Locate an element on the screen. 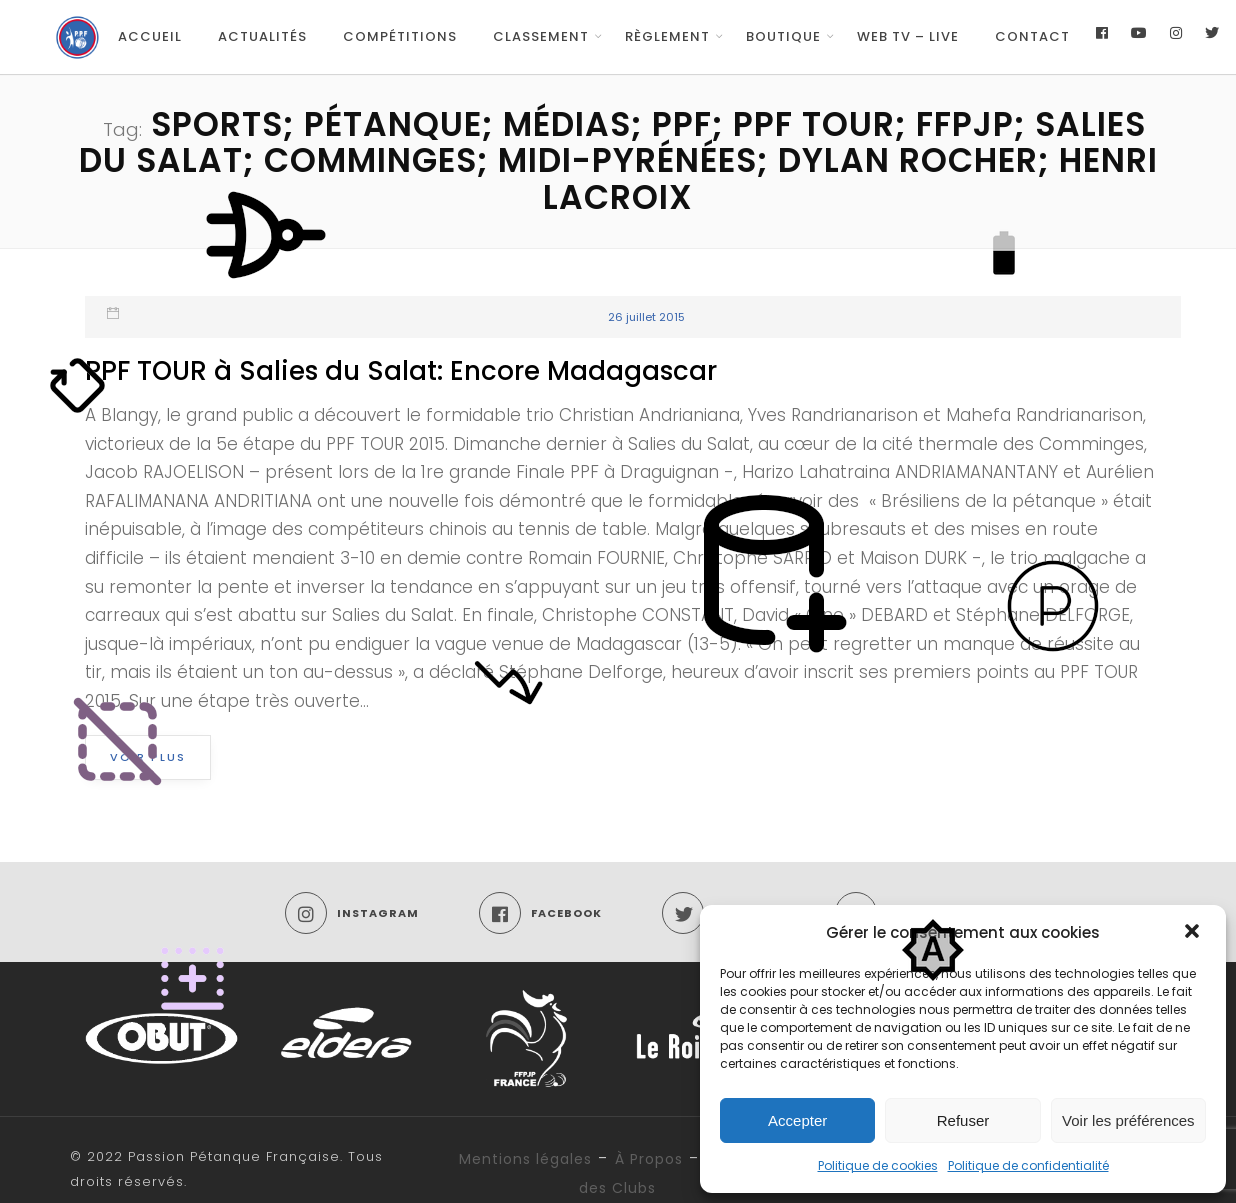  indicates battery level at approximately 60% is located at coordinates (1004, 253).